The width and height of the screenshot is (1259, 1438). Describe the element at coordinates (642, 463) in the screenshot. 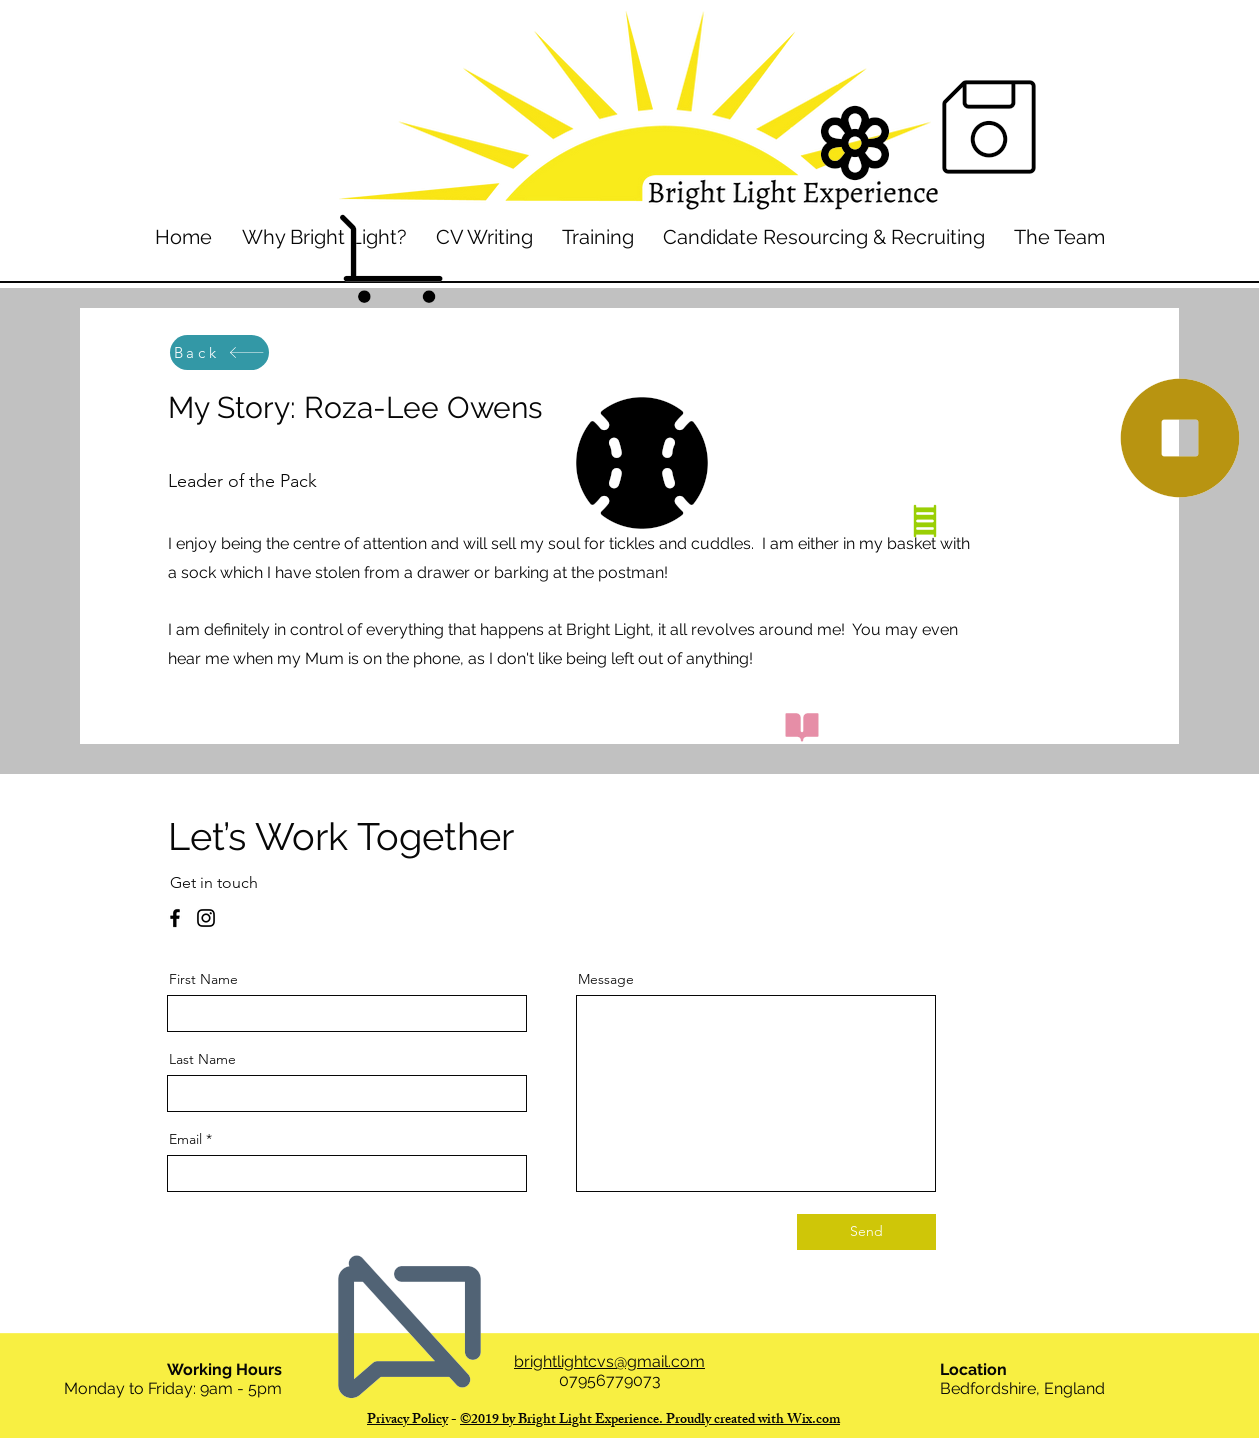

I see `view baseball scores or stats` at that location.